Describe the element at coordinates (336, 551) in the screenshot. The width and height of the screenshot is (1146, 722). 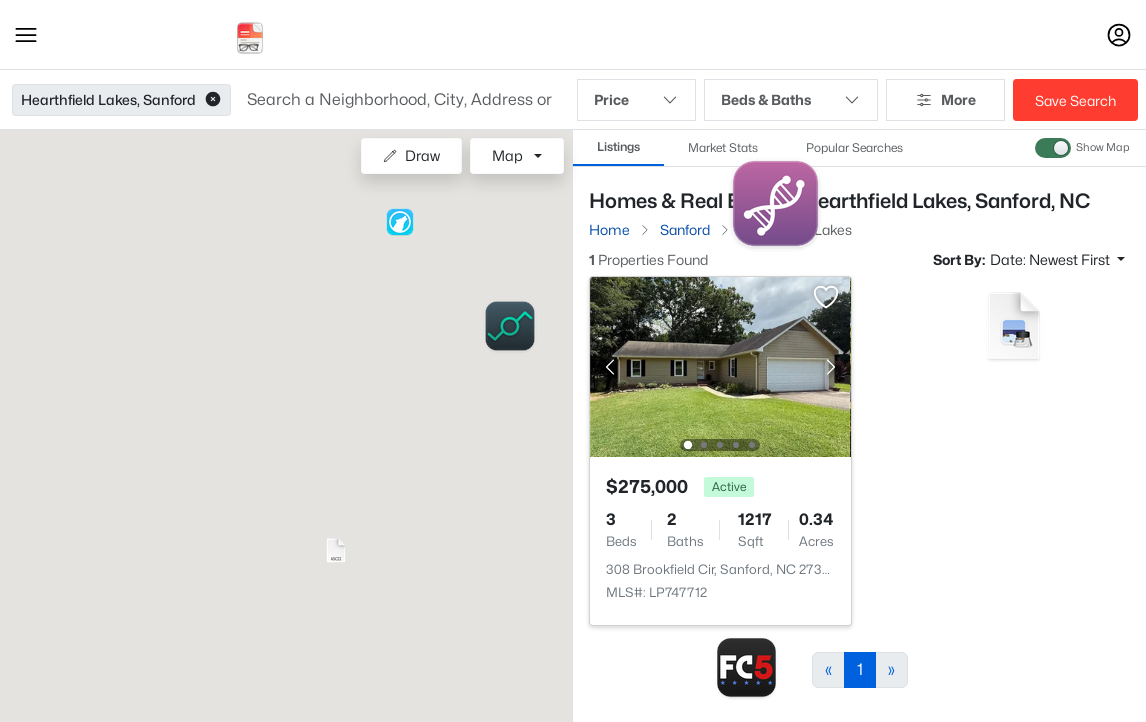
I see `a plain text or ascii file type indicator` at that location.